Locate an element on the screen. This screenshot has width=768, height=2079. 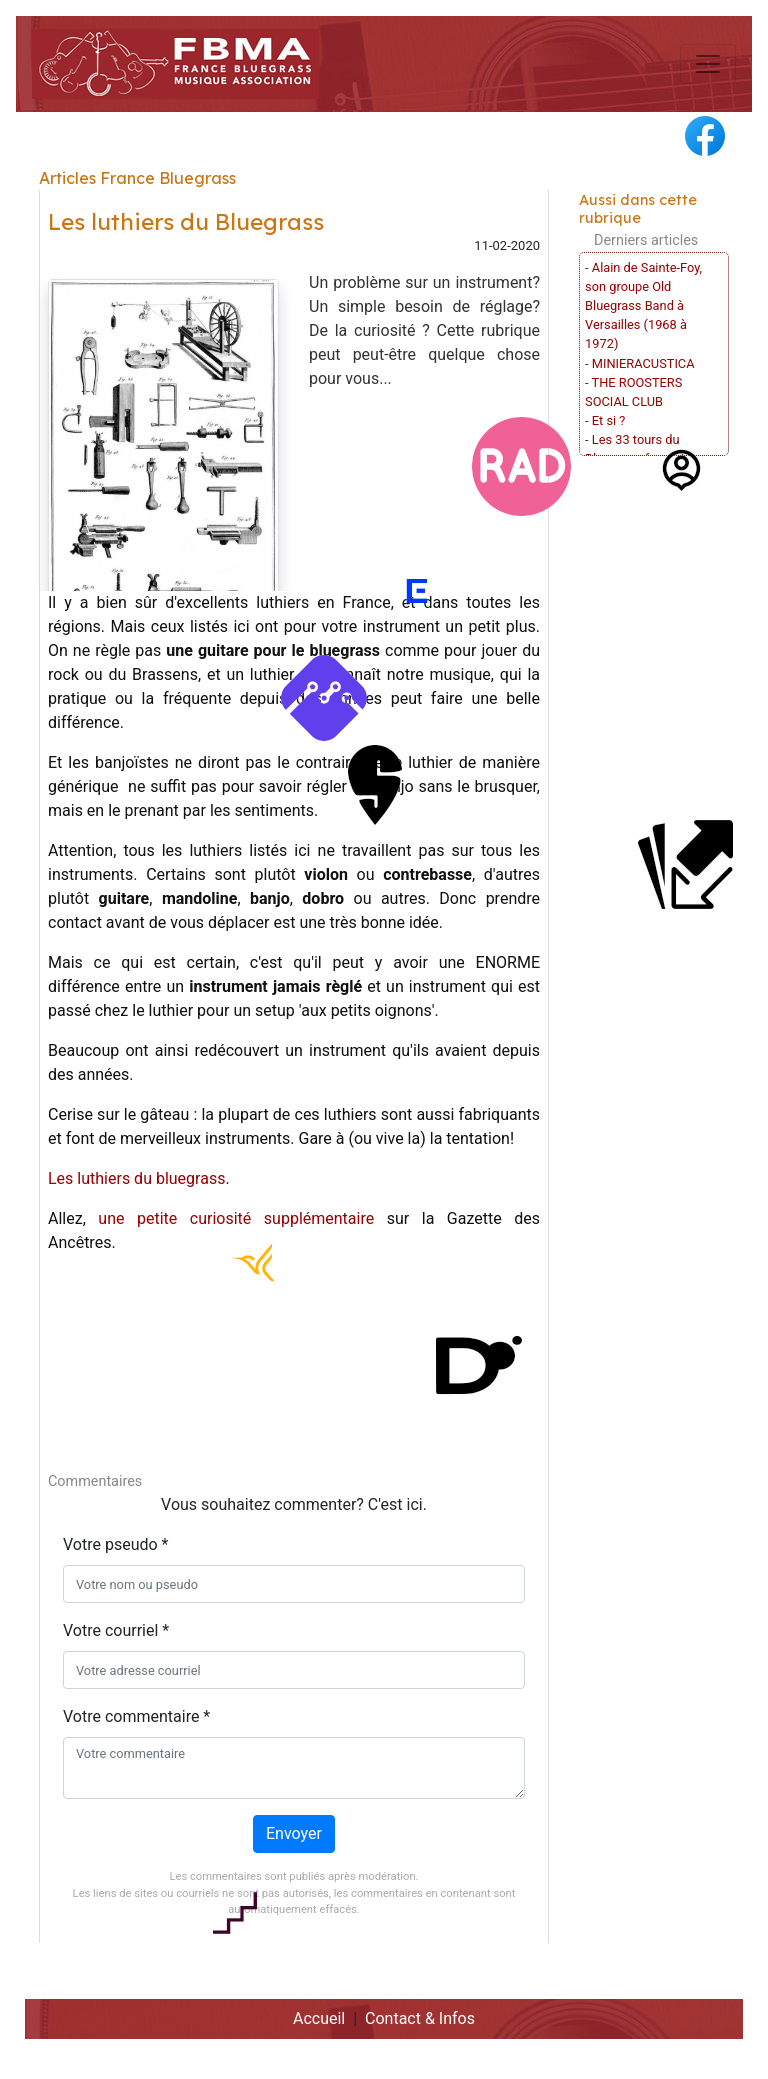
open the Swiggy food delivery app is located at coordinates (375, 785).